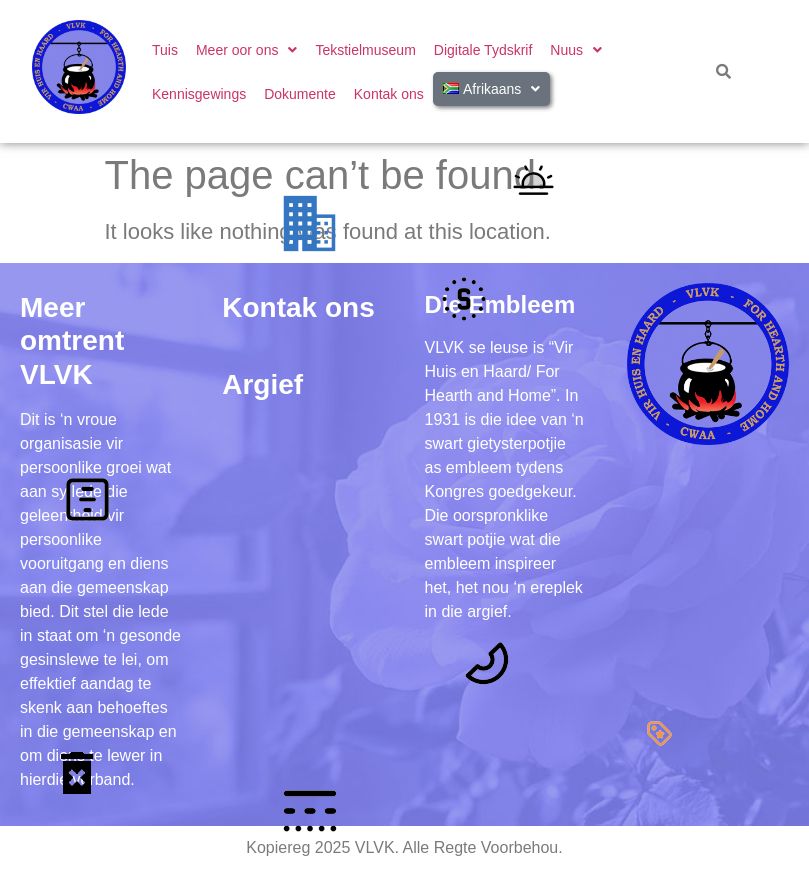 The height and width of the screenshot is (884, 809). What do you see at coordinates (87, 499) in the screenshot?
I see `center align content with stretch distribution` at bounding box center [87, 499].